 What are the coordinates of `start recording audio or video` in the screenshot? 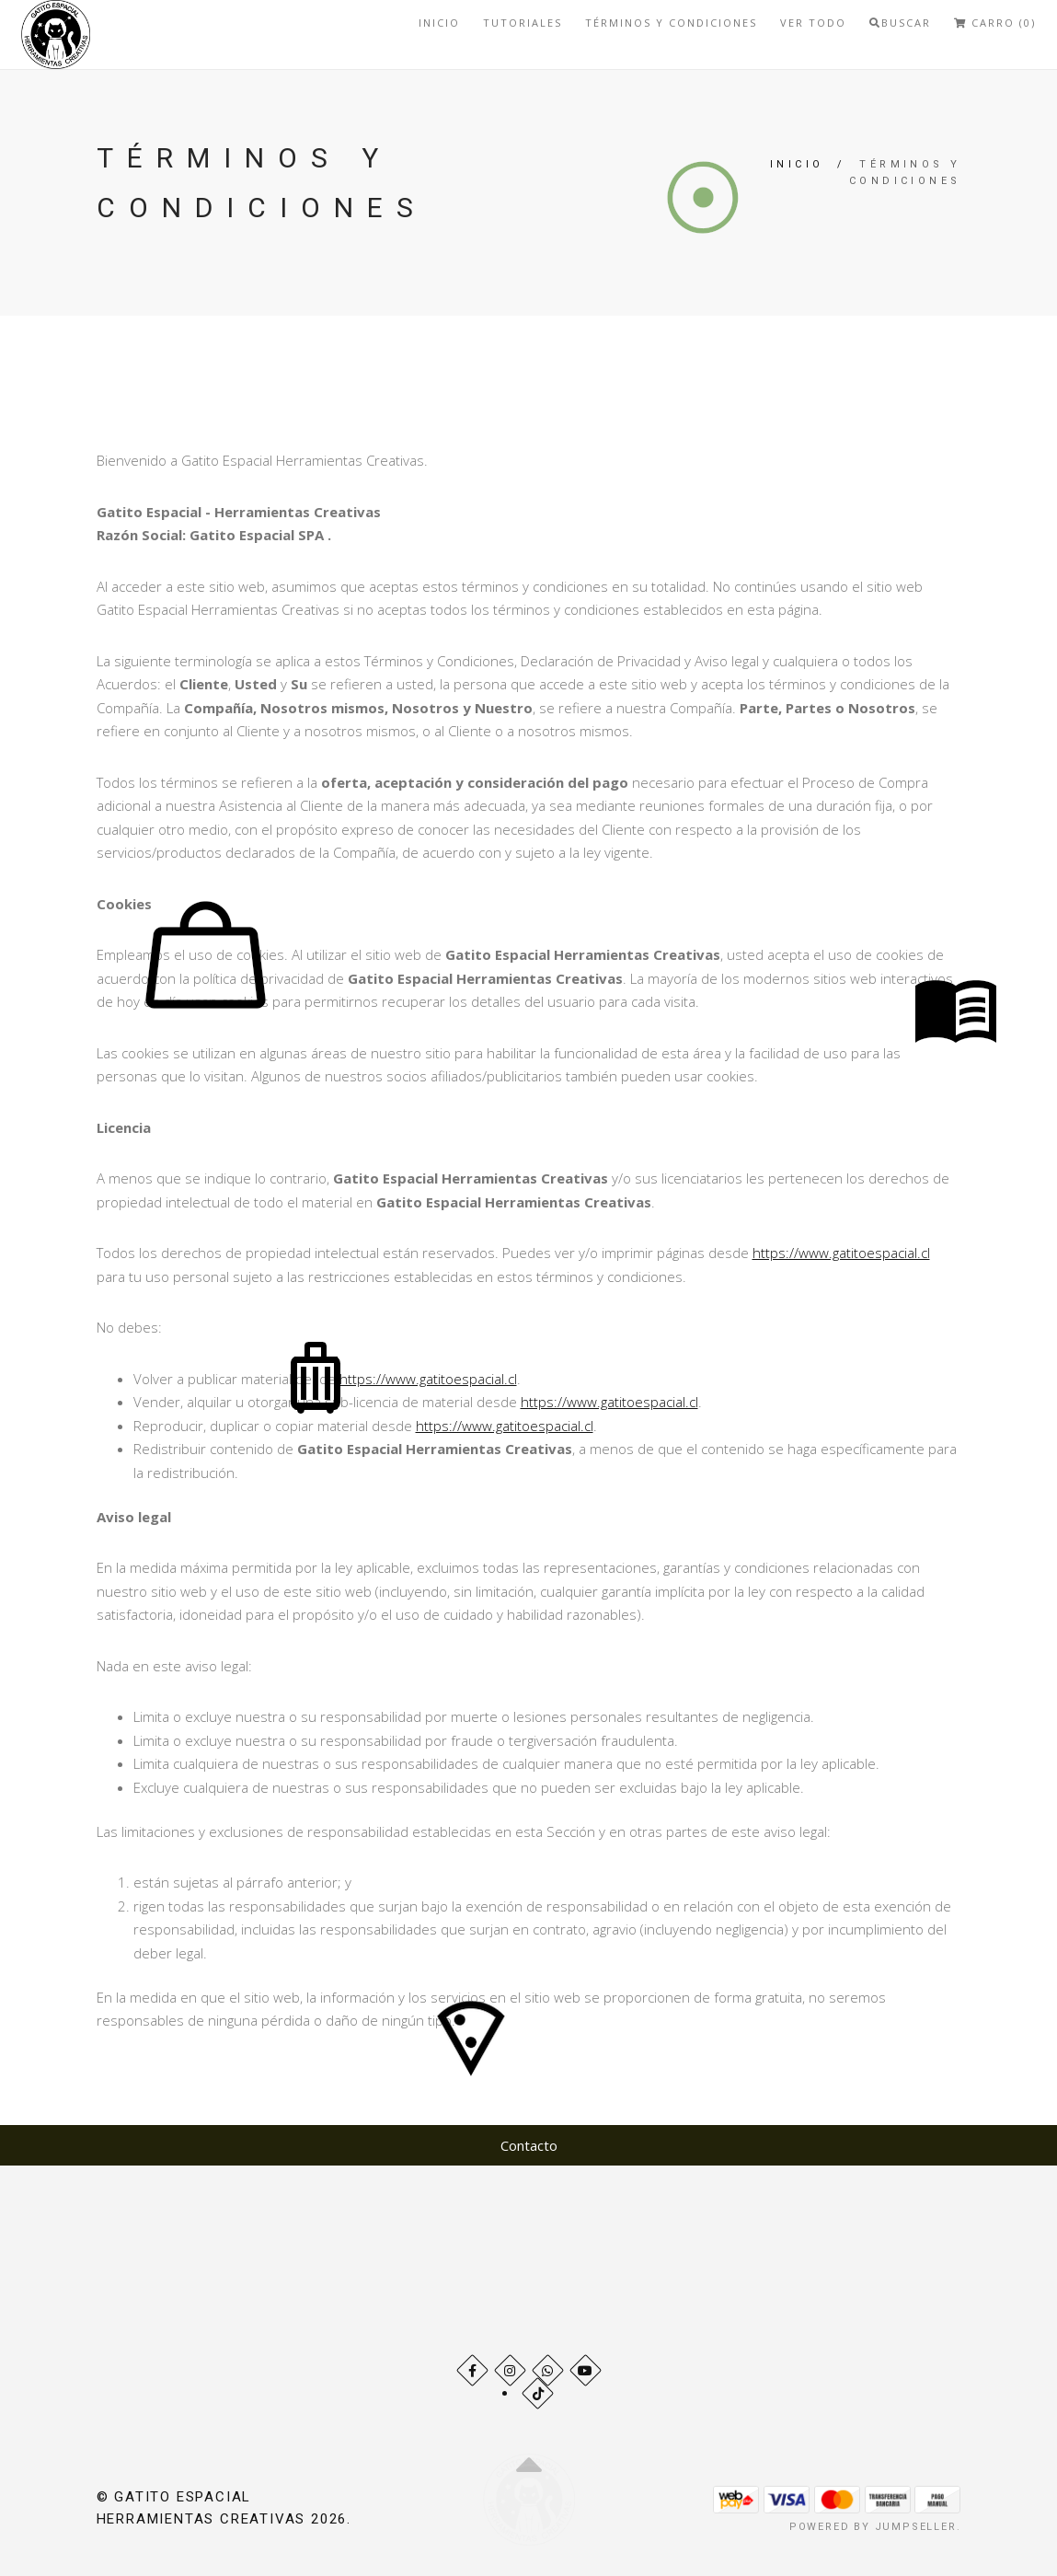 It's located at (703, 197).